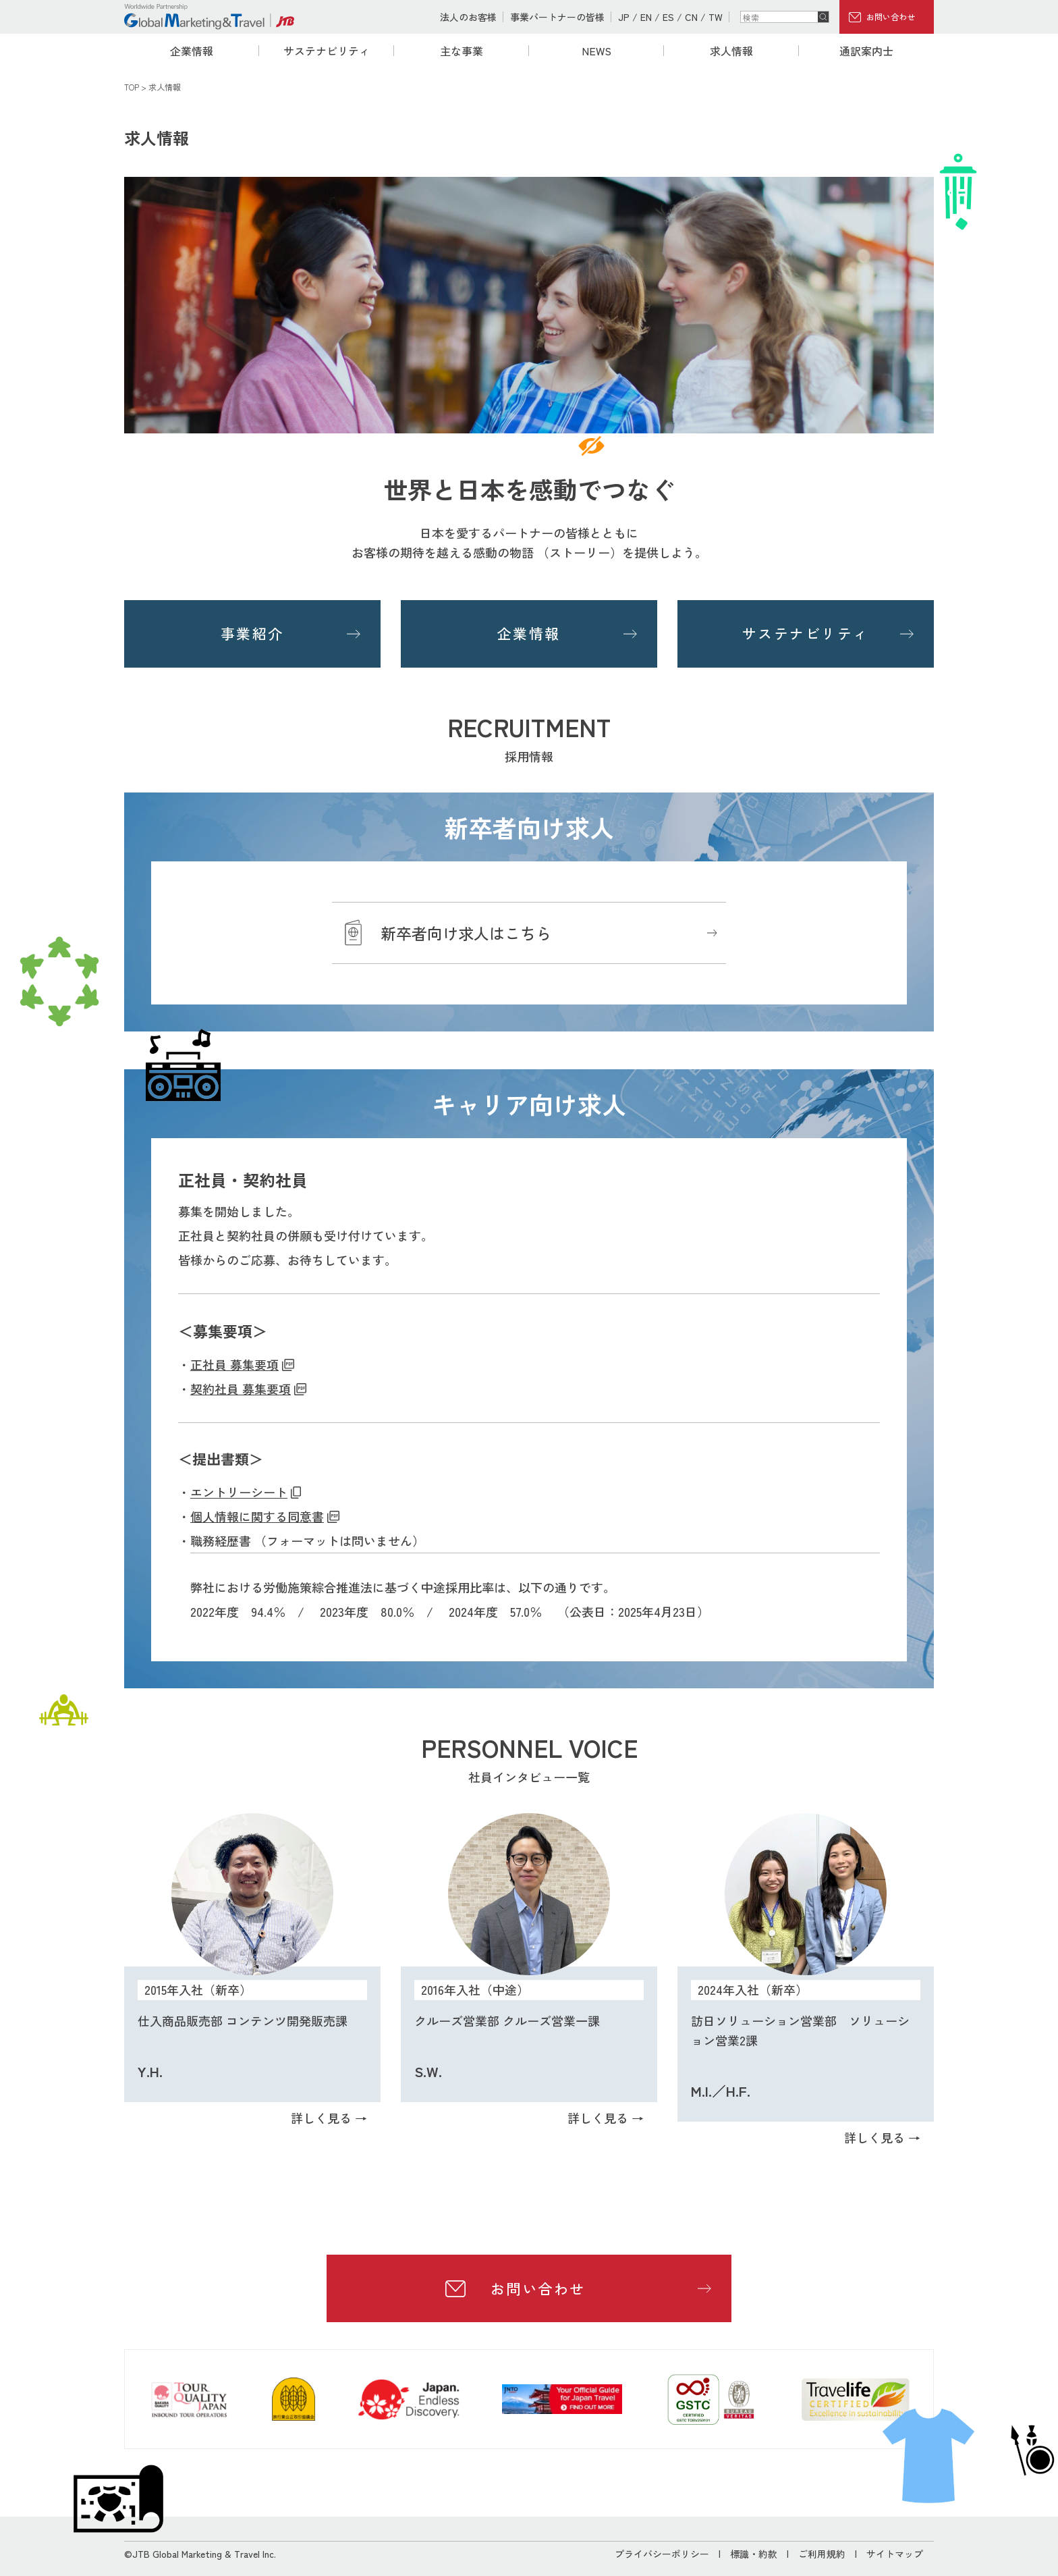 This screenshot has height=2576, width=1058. I want to click on view players in a game lobby, so click(59, 982).